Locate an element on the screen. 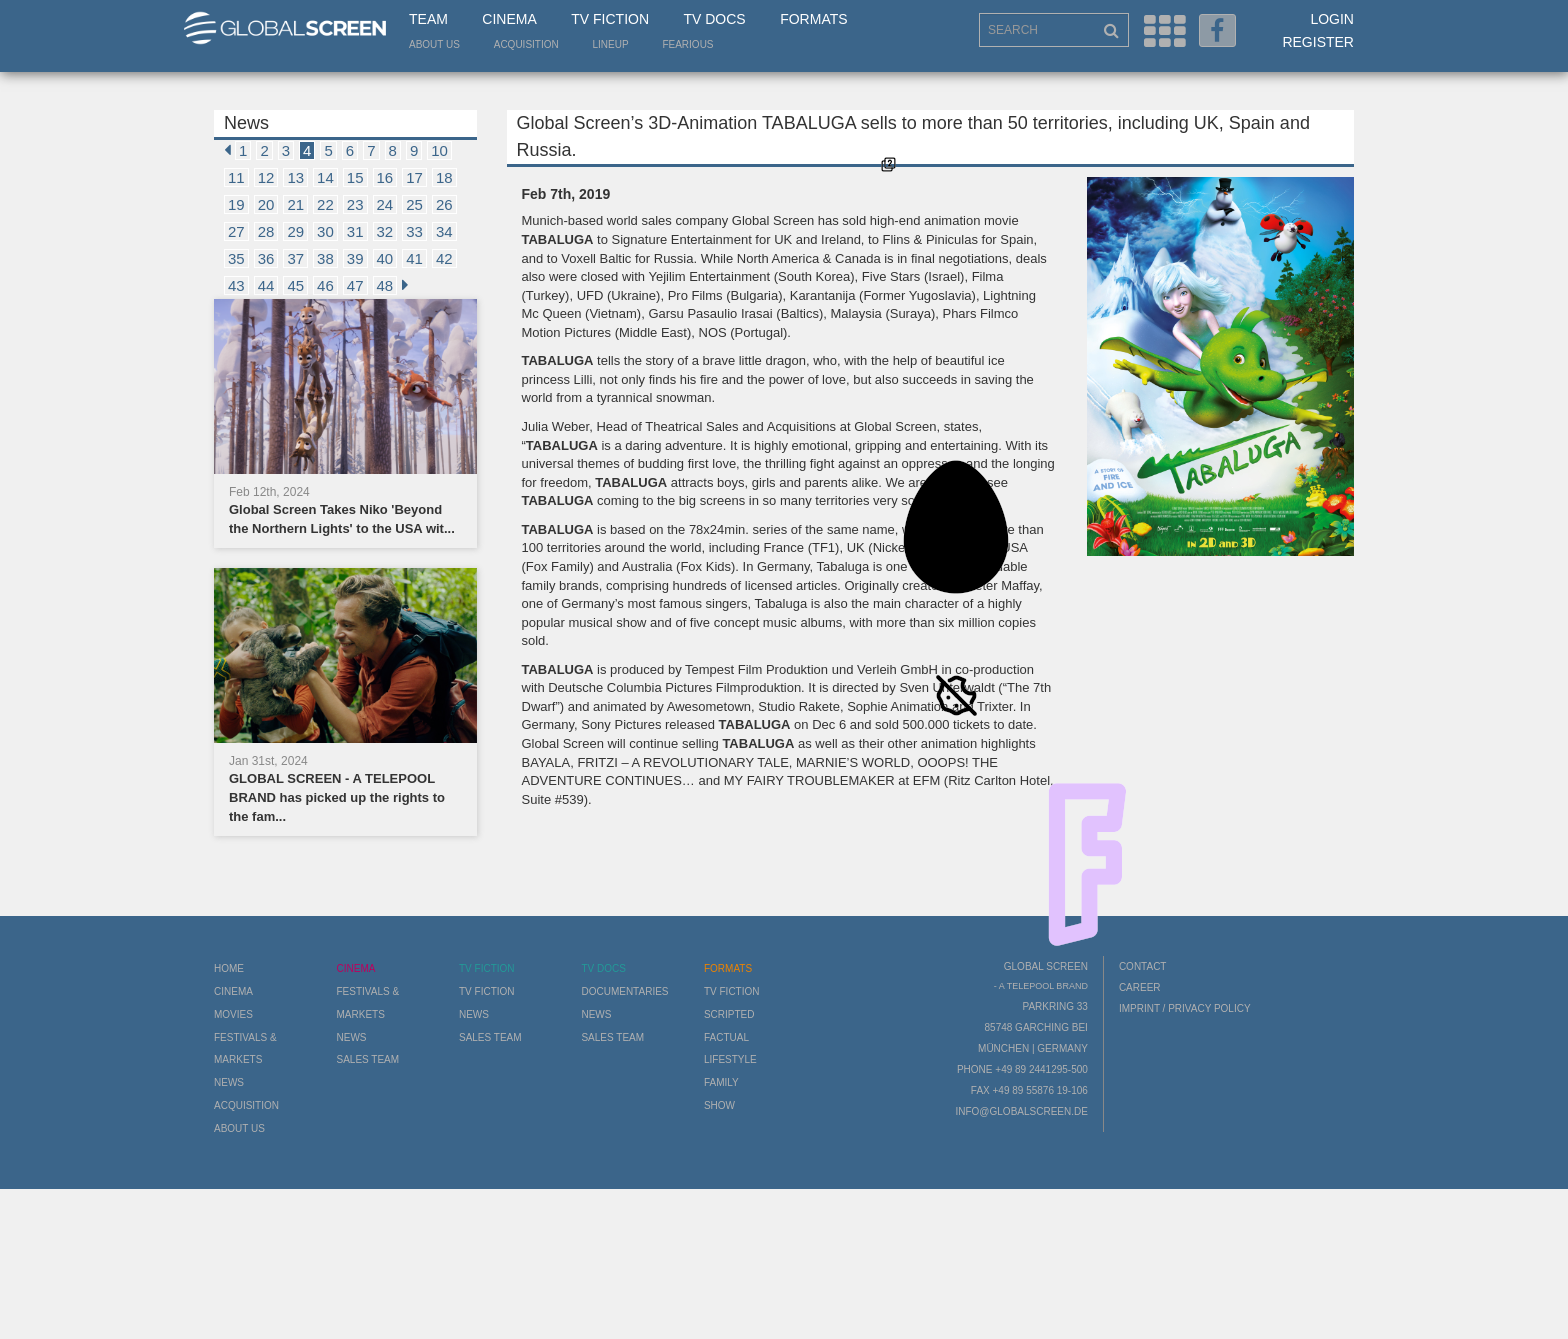  indicates breakfast or food-related content is located at coordinates (956, 527).